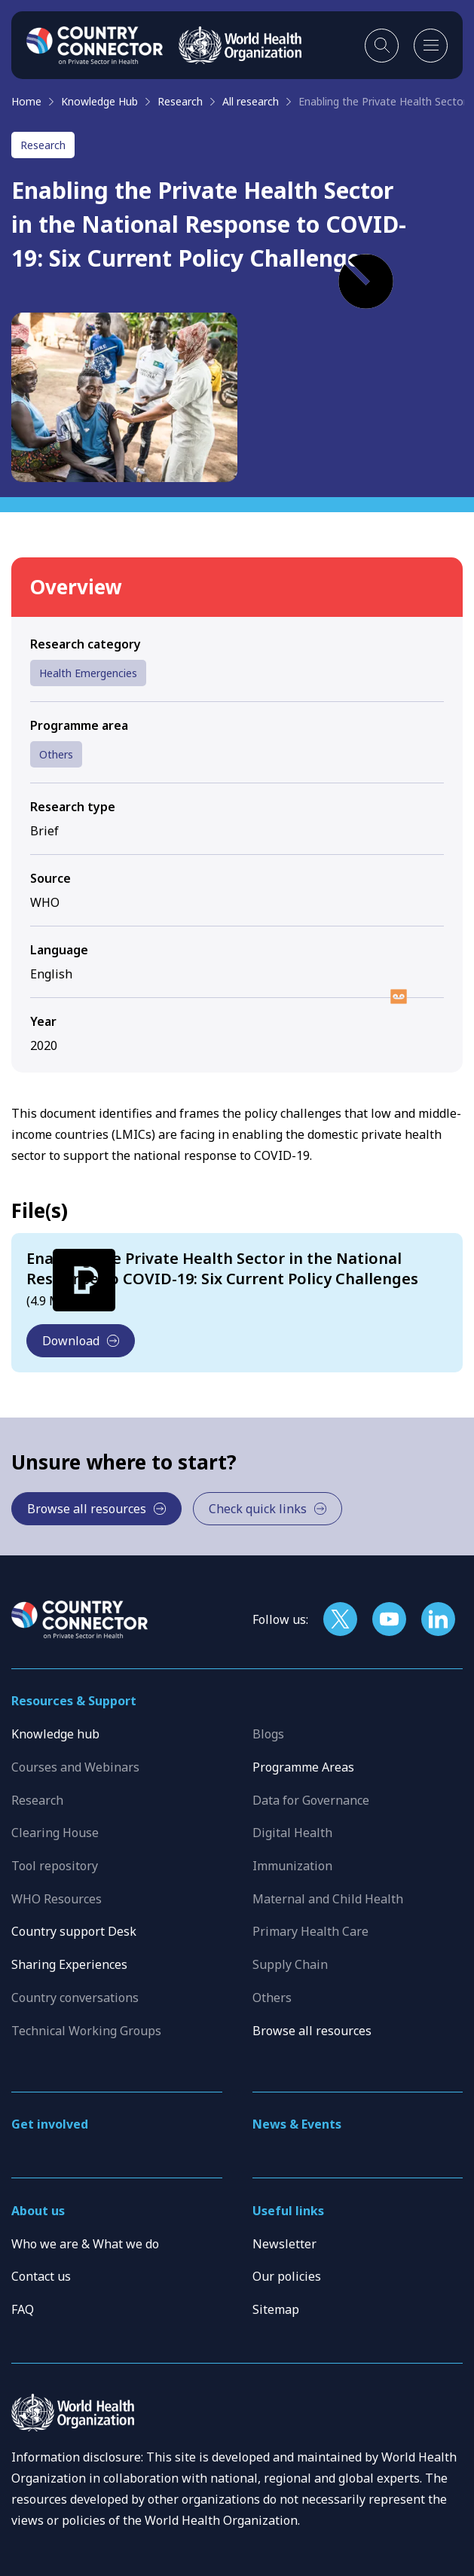  Describe the element at coordinates (84, 1280) in the screenshot. I see `open the Pexels app or website` at that location.